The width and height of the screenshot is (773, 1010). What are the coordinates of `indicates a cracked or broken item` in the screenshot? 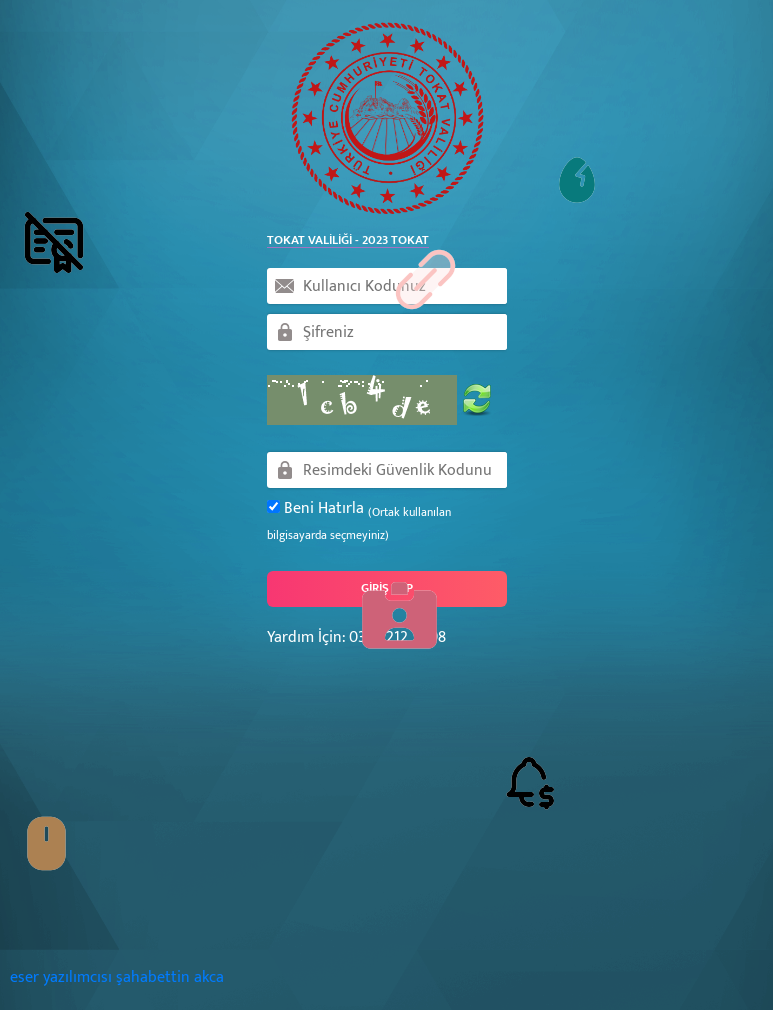 It's located at (577, 180).